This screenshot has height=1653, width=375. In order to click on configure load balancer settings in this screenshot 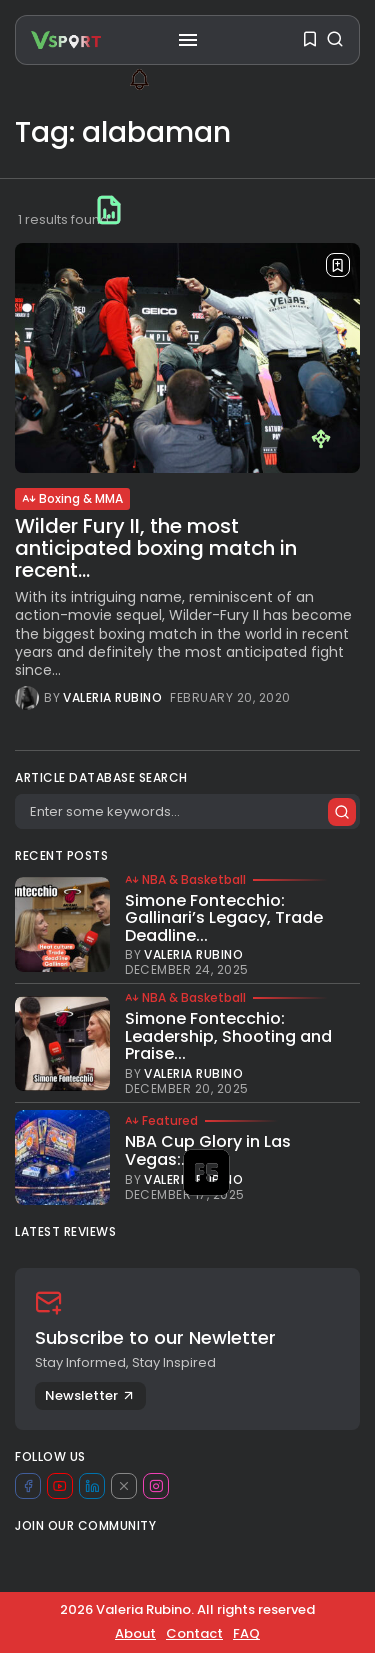, I will do `click(321, 439)`.